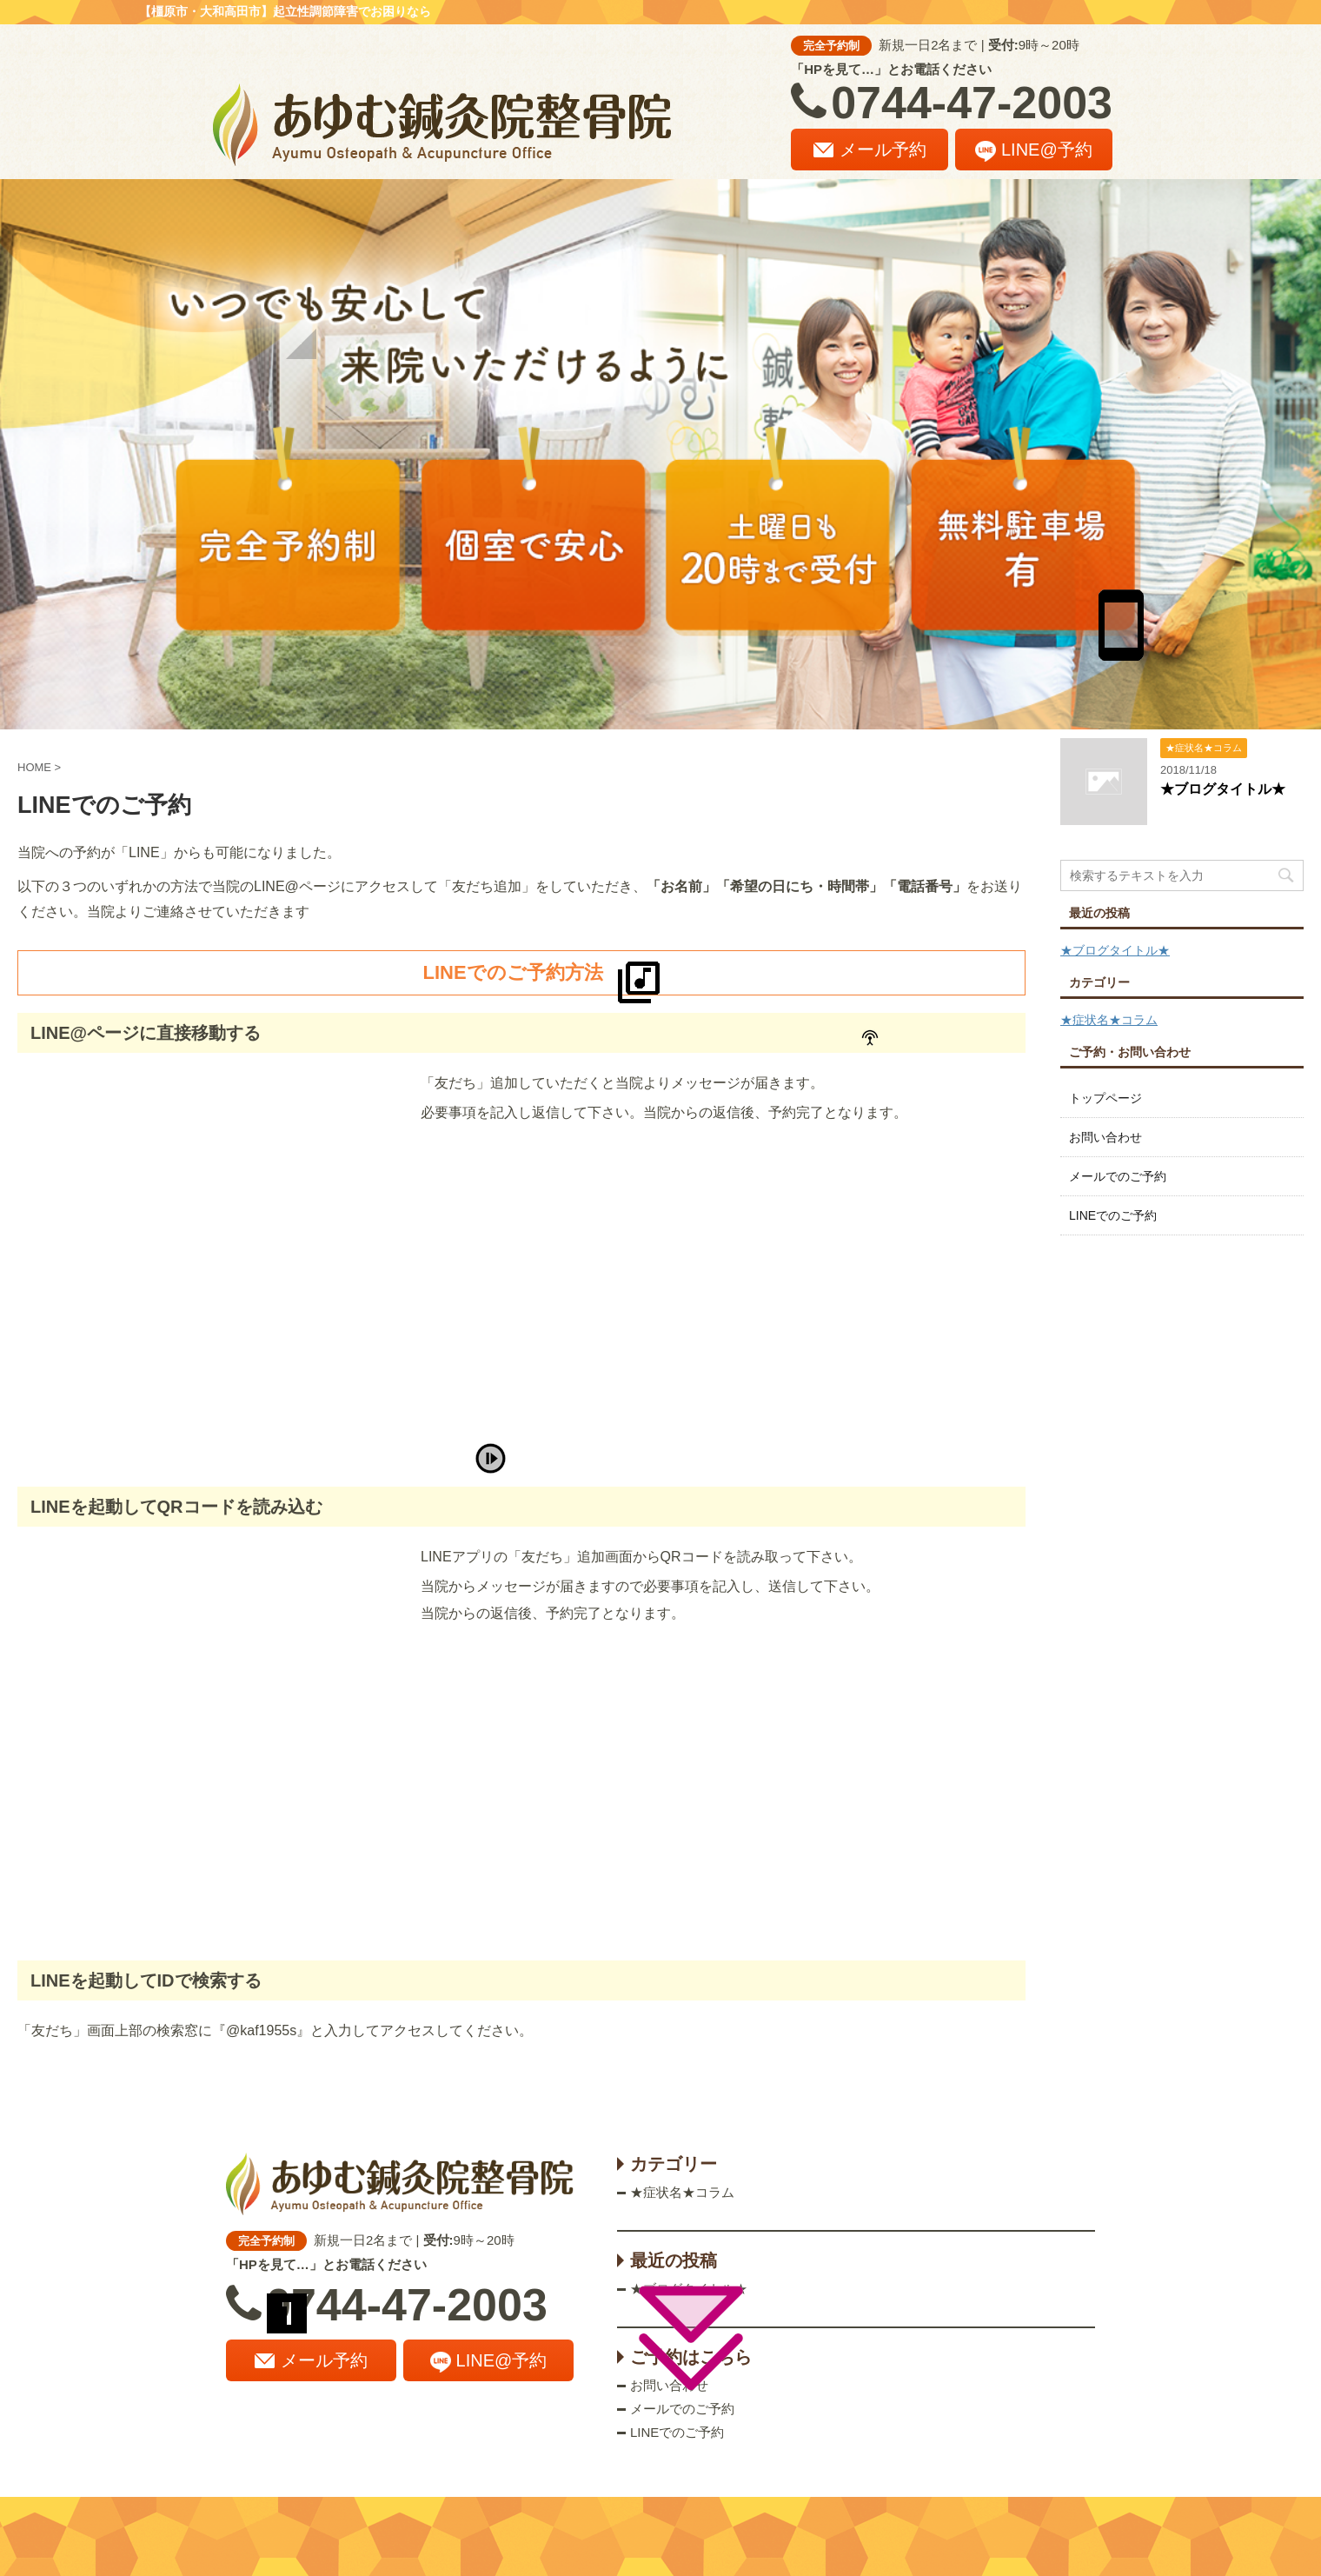 Image resolution: width=1321 pixels, height=2576 pixels. I want to click on configure antenna or broadcast settings, so click(870, 1038).